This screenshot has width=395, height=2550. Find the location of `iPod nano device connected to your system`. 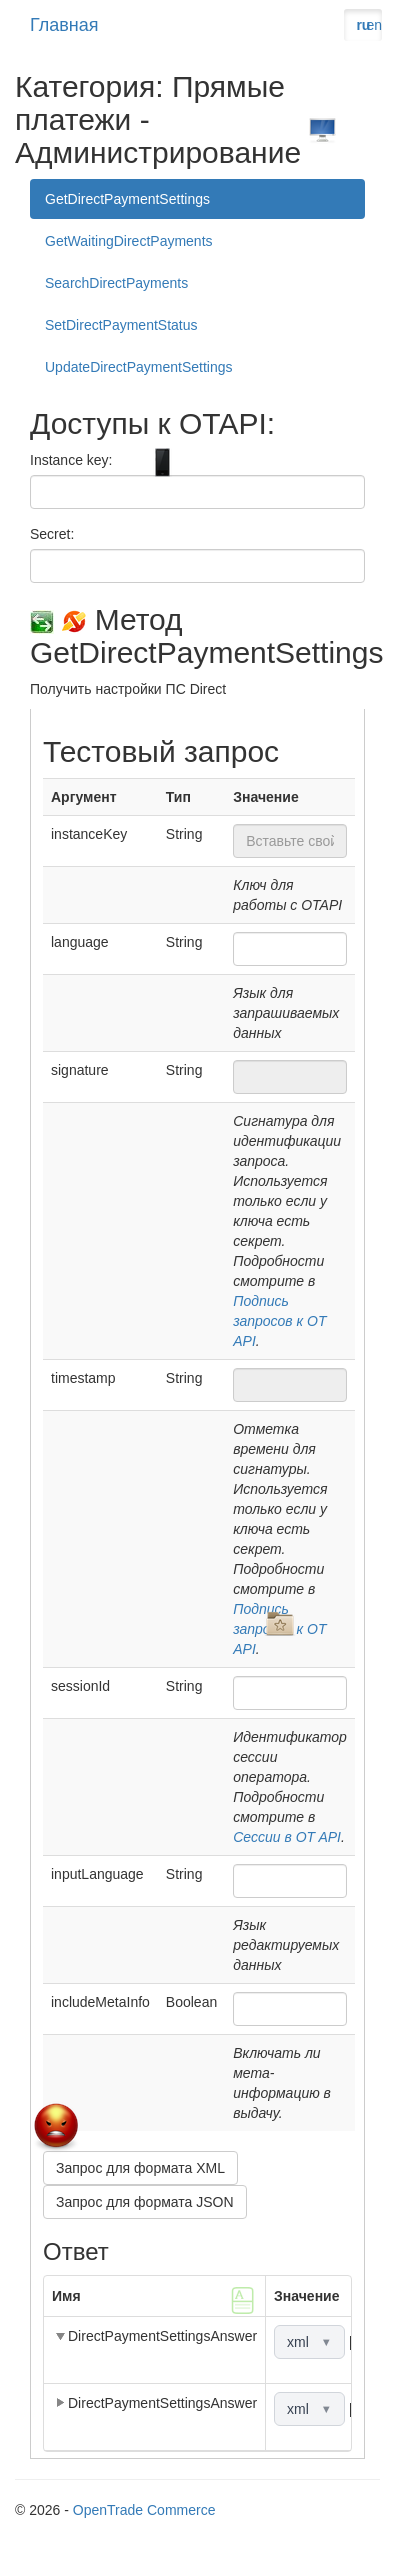

iPod nano device connected to your system is located at coordinates (162, 462).